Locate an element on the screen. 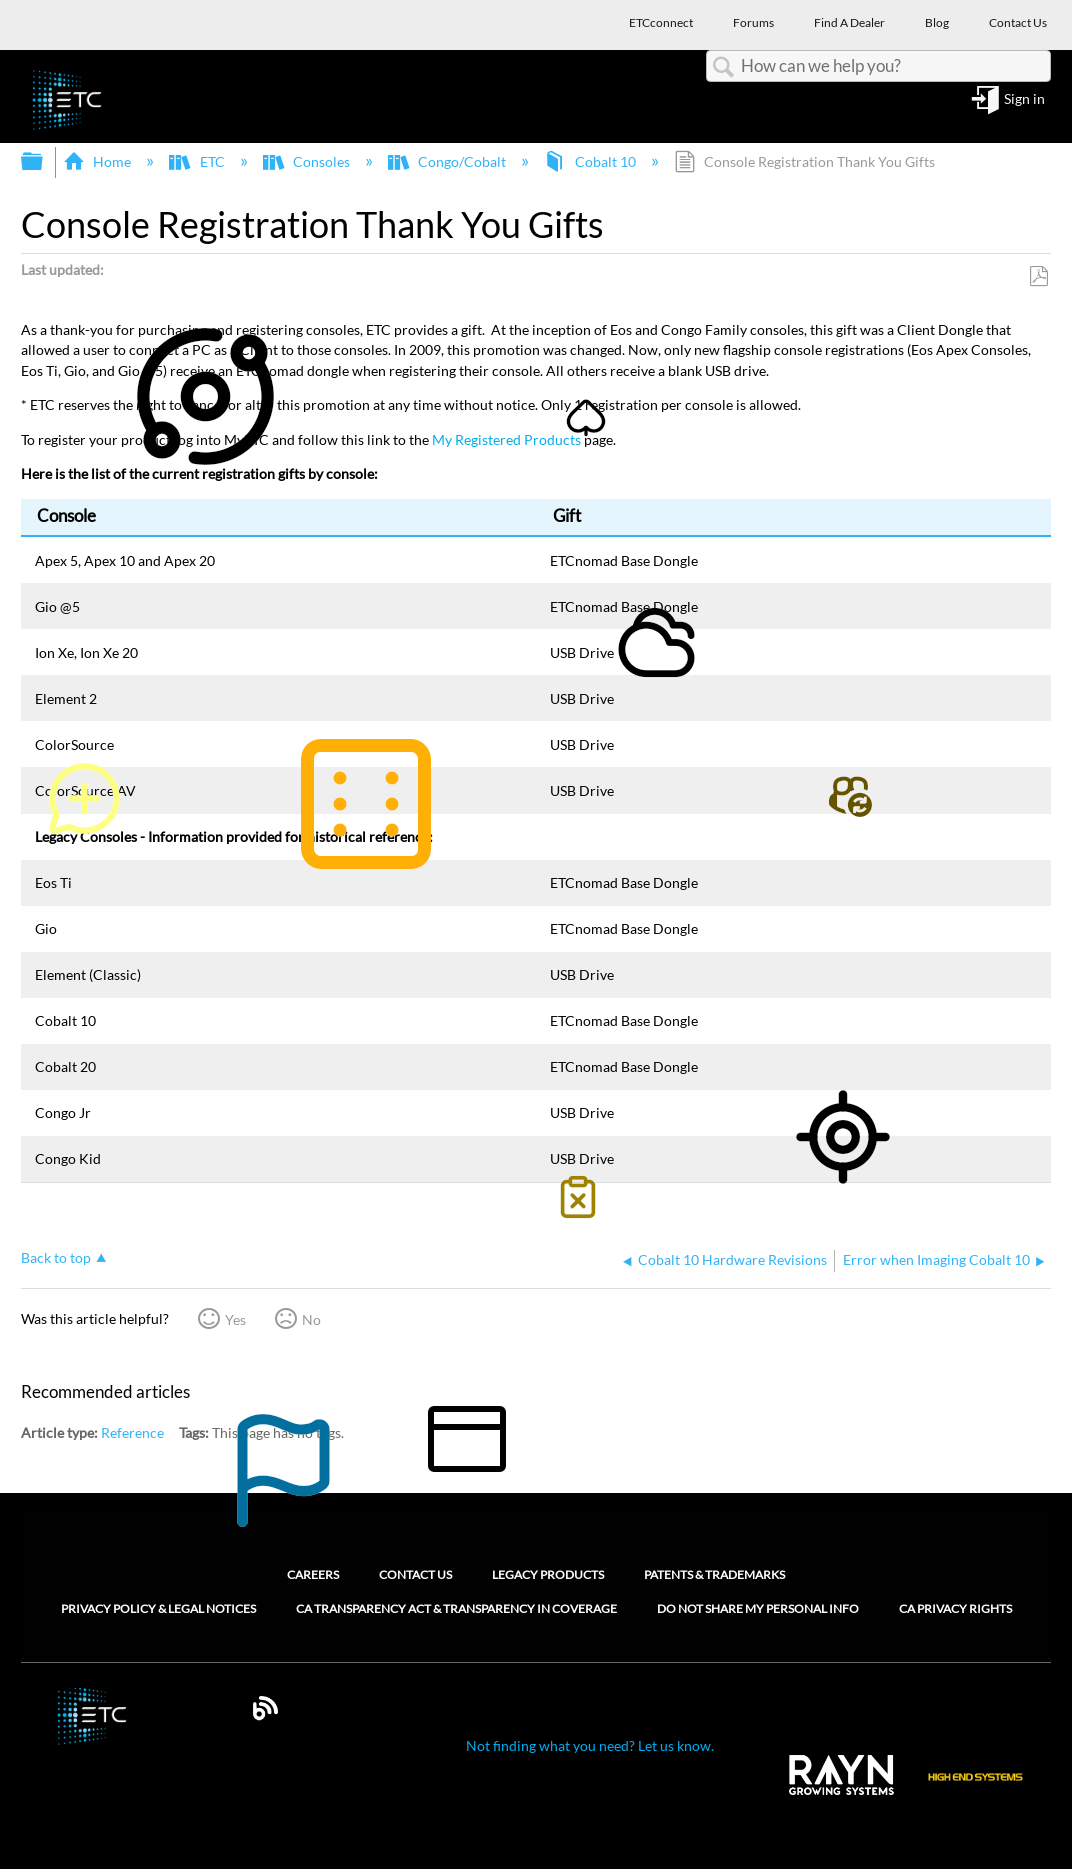  spade suit symbol for card games is located at coordinates (586, 417).